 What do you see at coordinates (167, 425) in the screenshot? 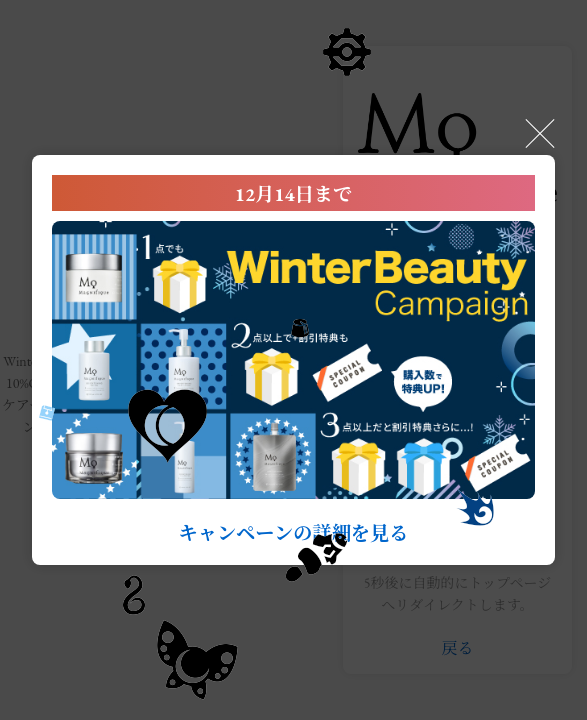
I see `favorite or like a game item` at bounding box center [167, 425].